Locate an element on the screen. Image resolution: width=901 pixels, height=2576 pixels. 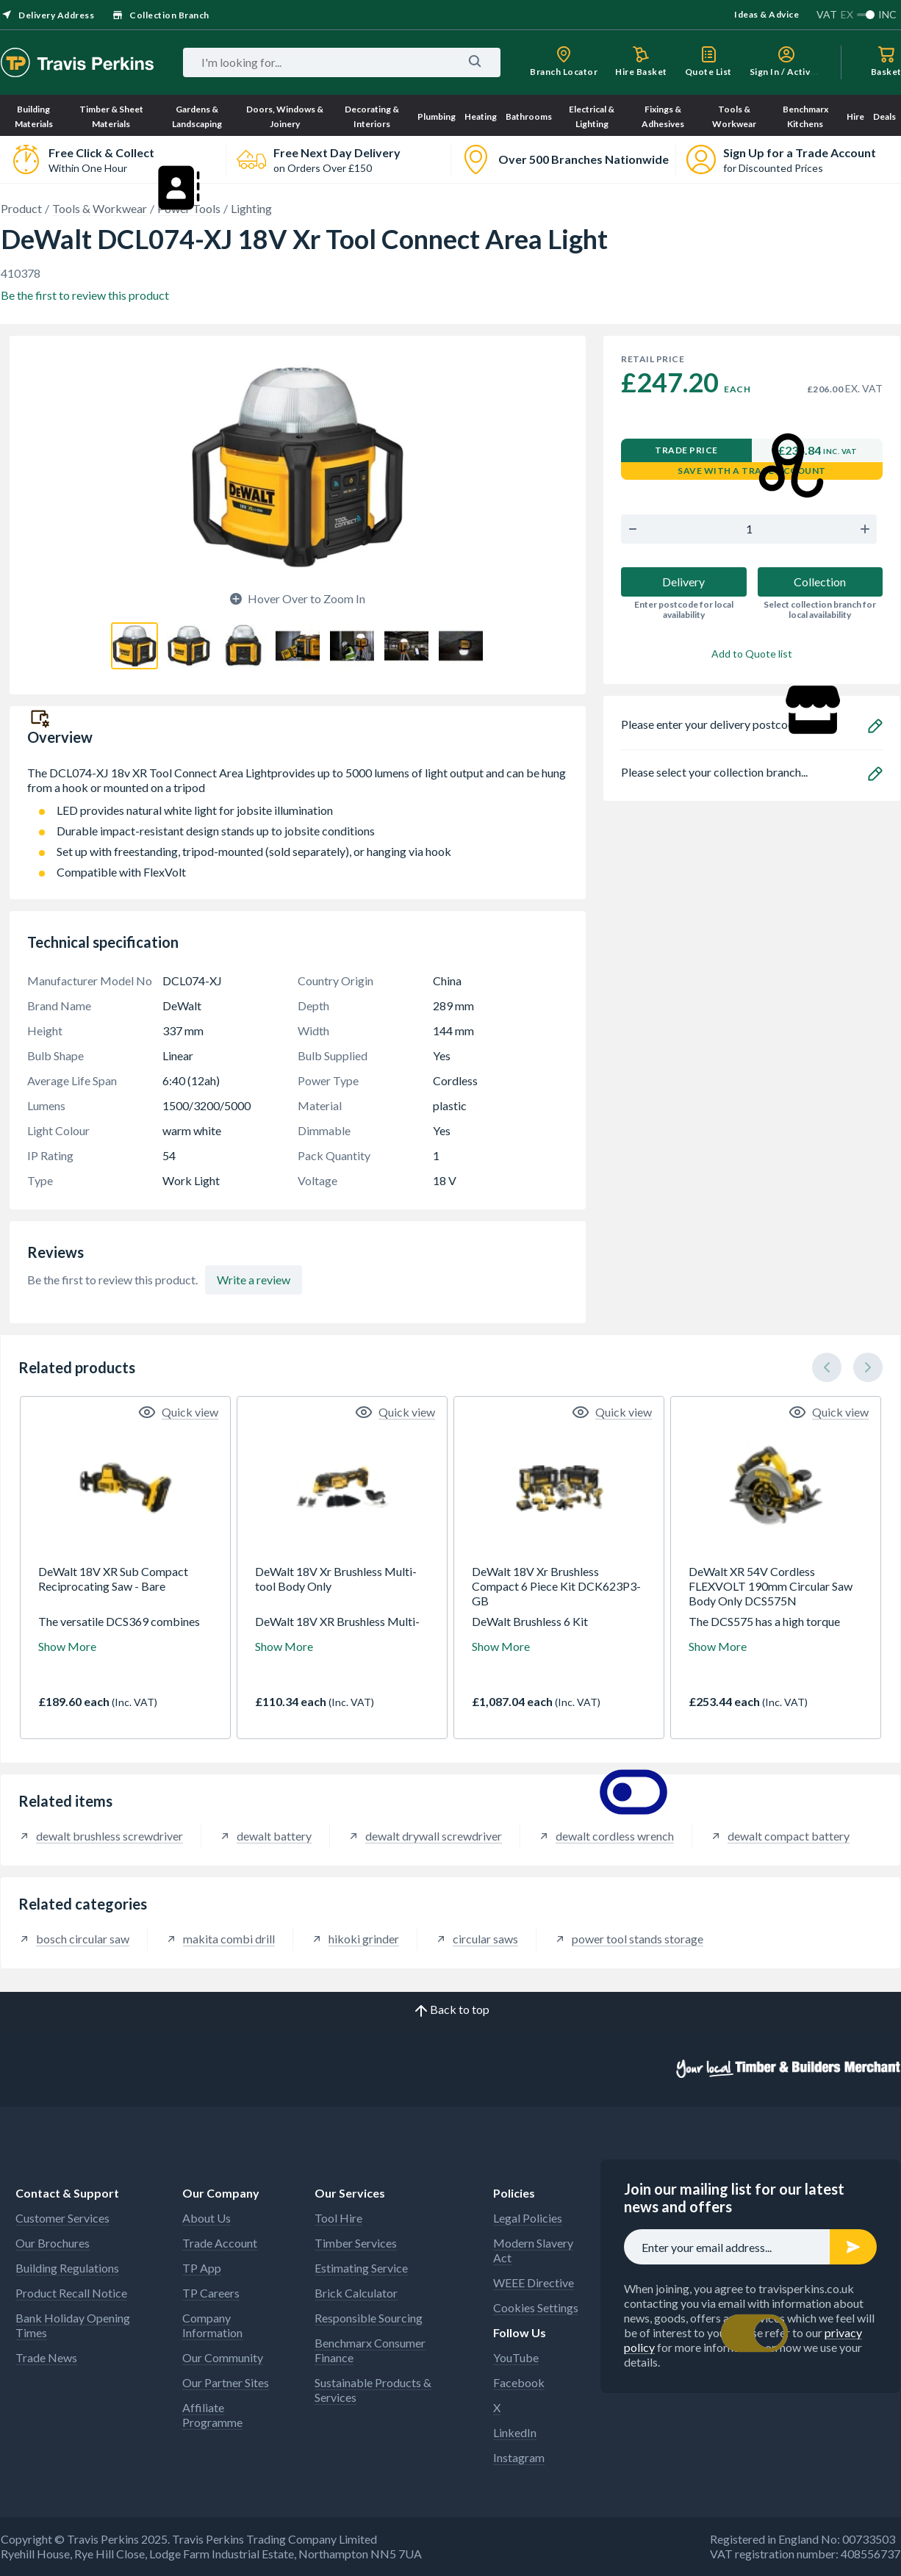
toggle a setting off is located at coordinates (633, 1792).